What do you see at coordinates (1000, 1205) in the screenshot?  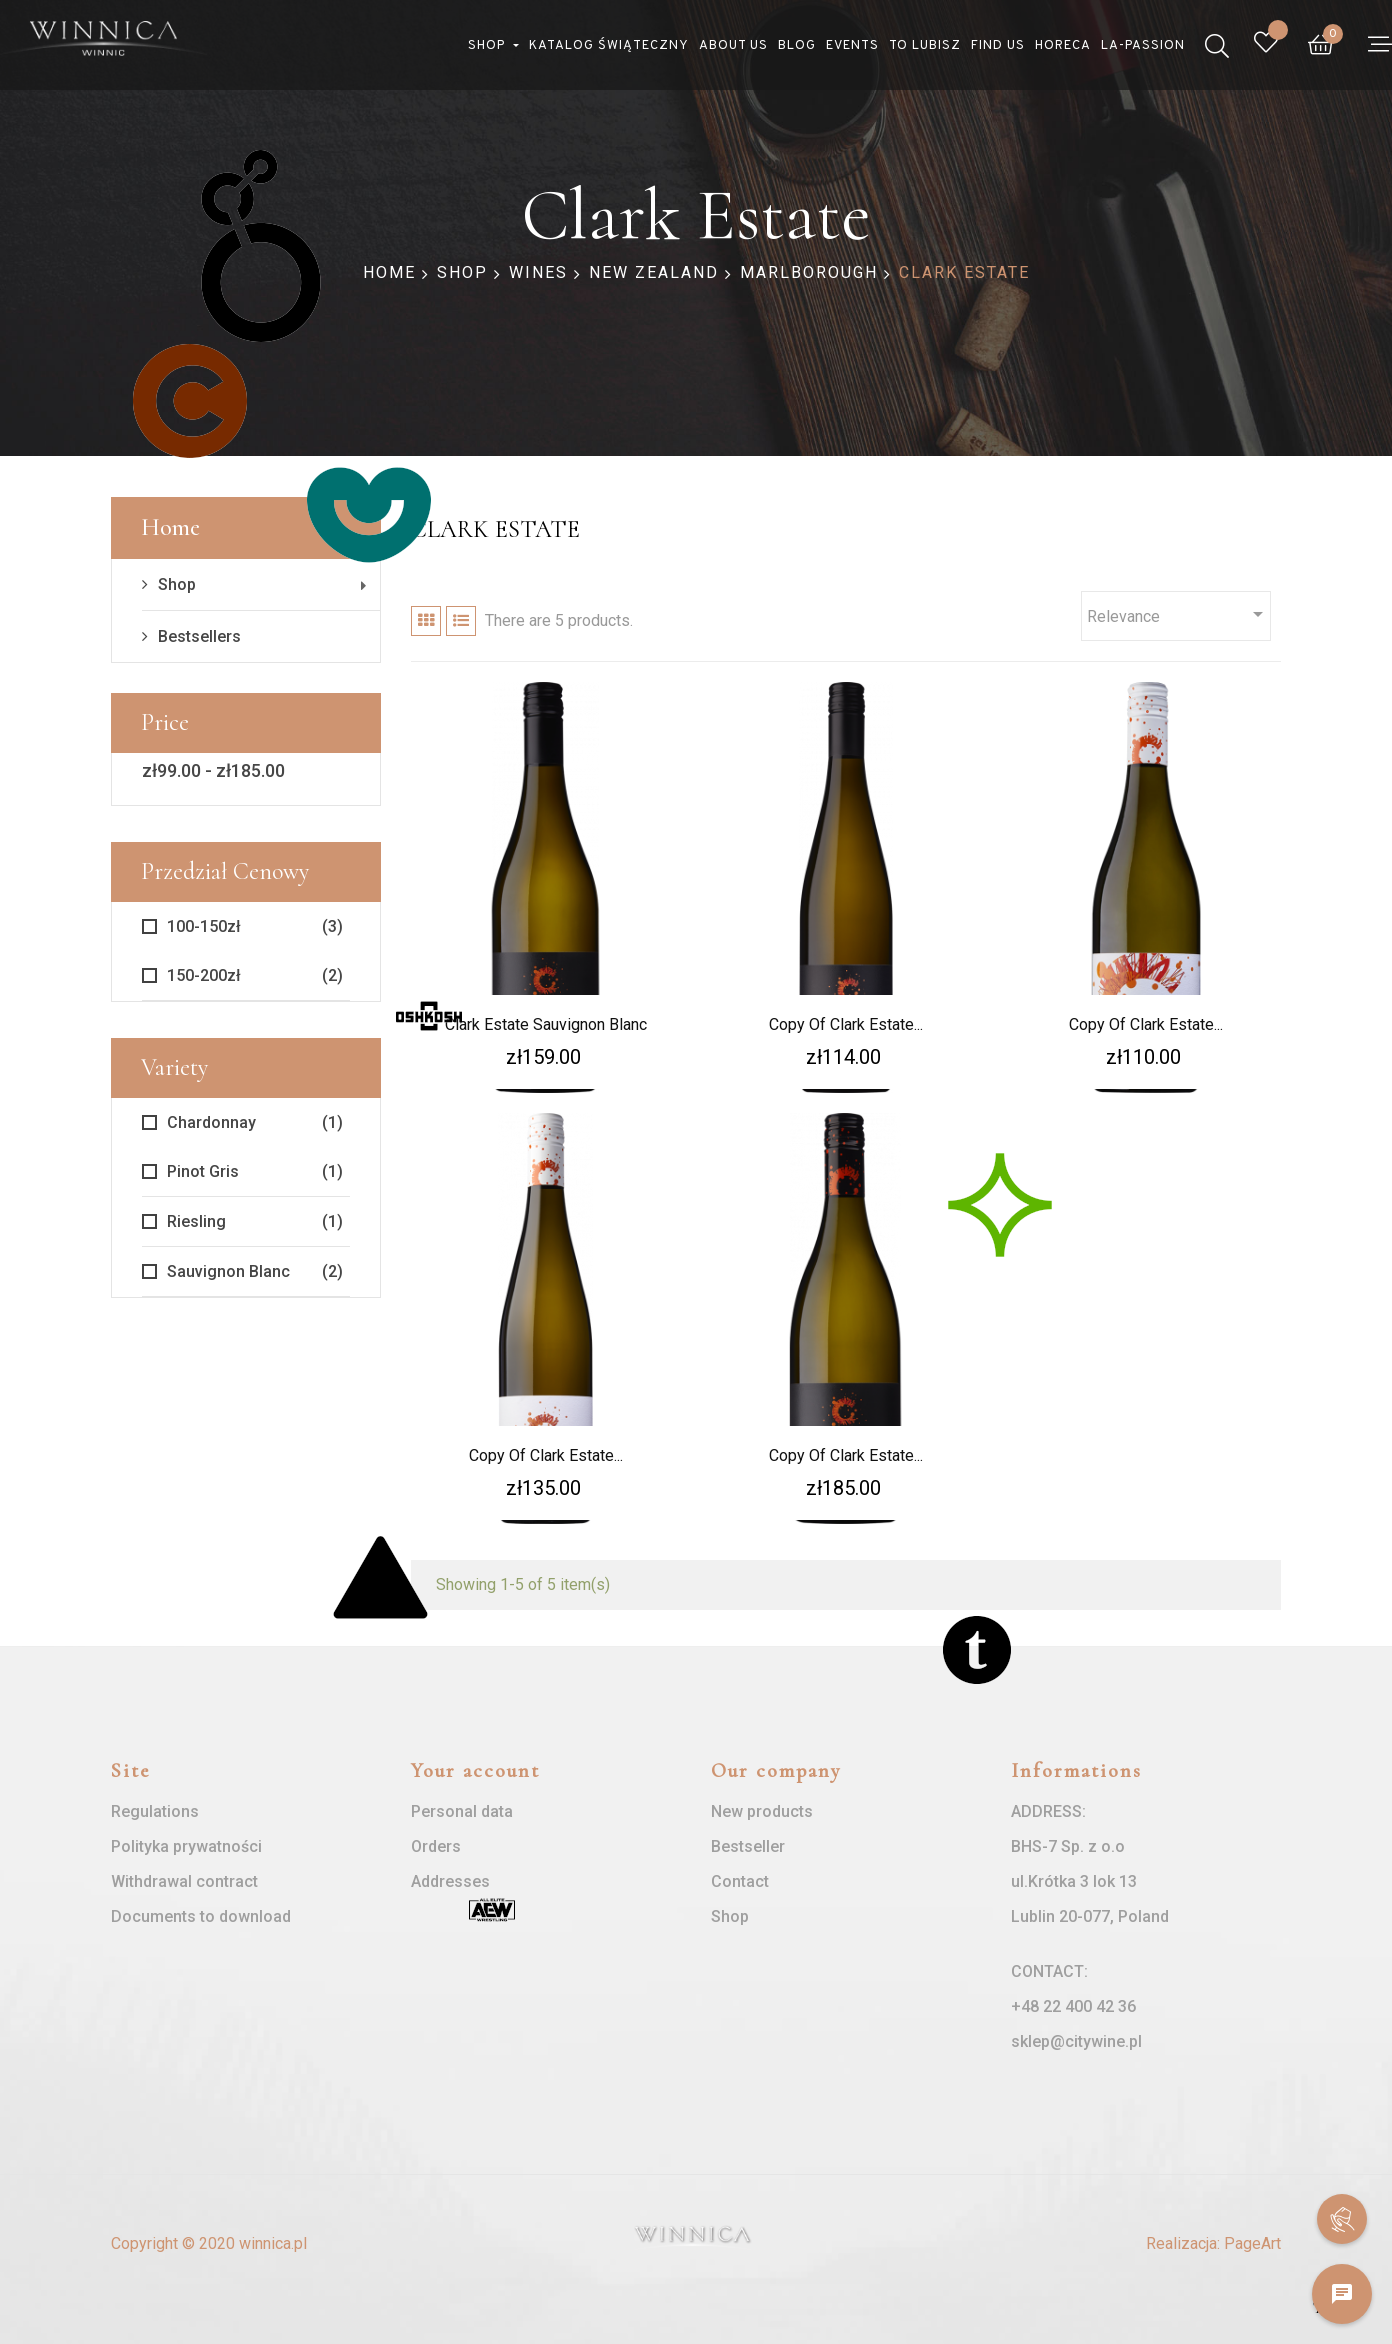 I see `open Google Gemini AI assistant` at bounding box center [1000, 1205].